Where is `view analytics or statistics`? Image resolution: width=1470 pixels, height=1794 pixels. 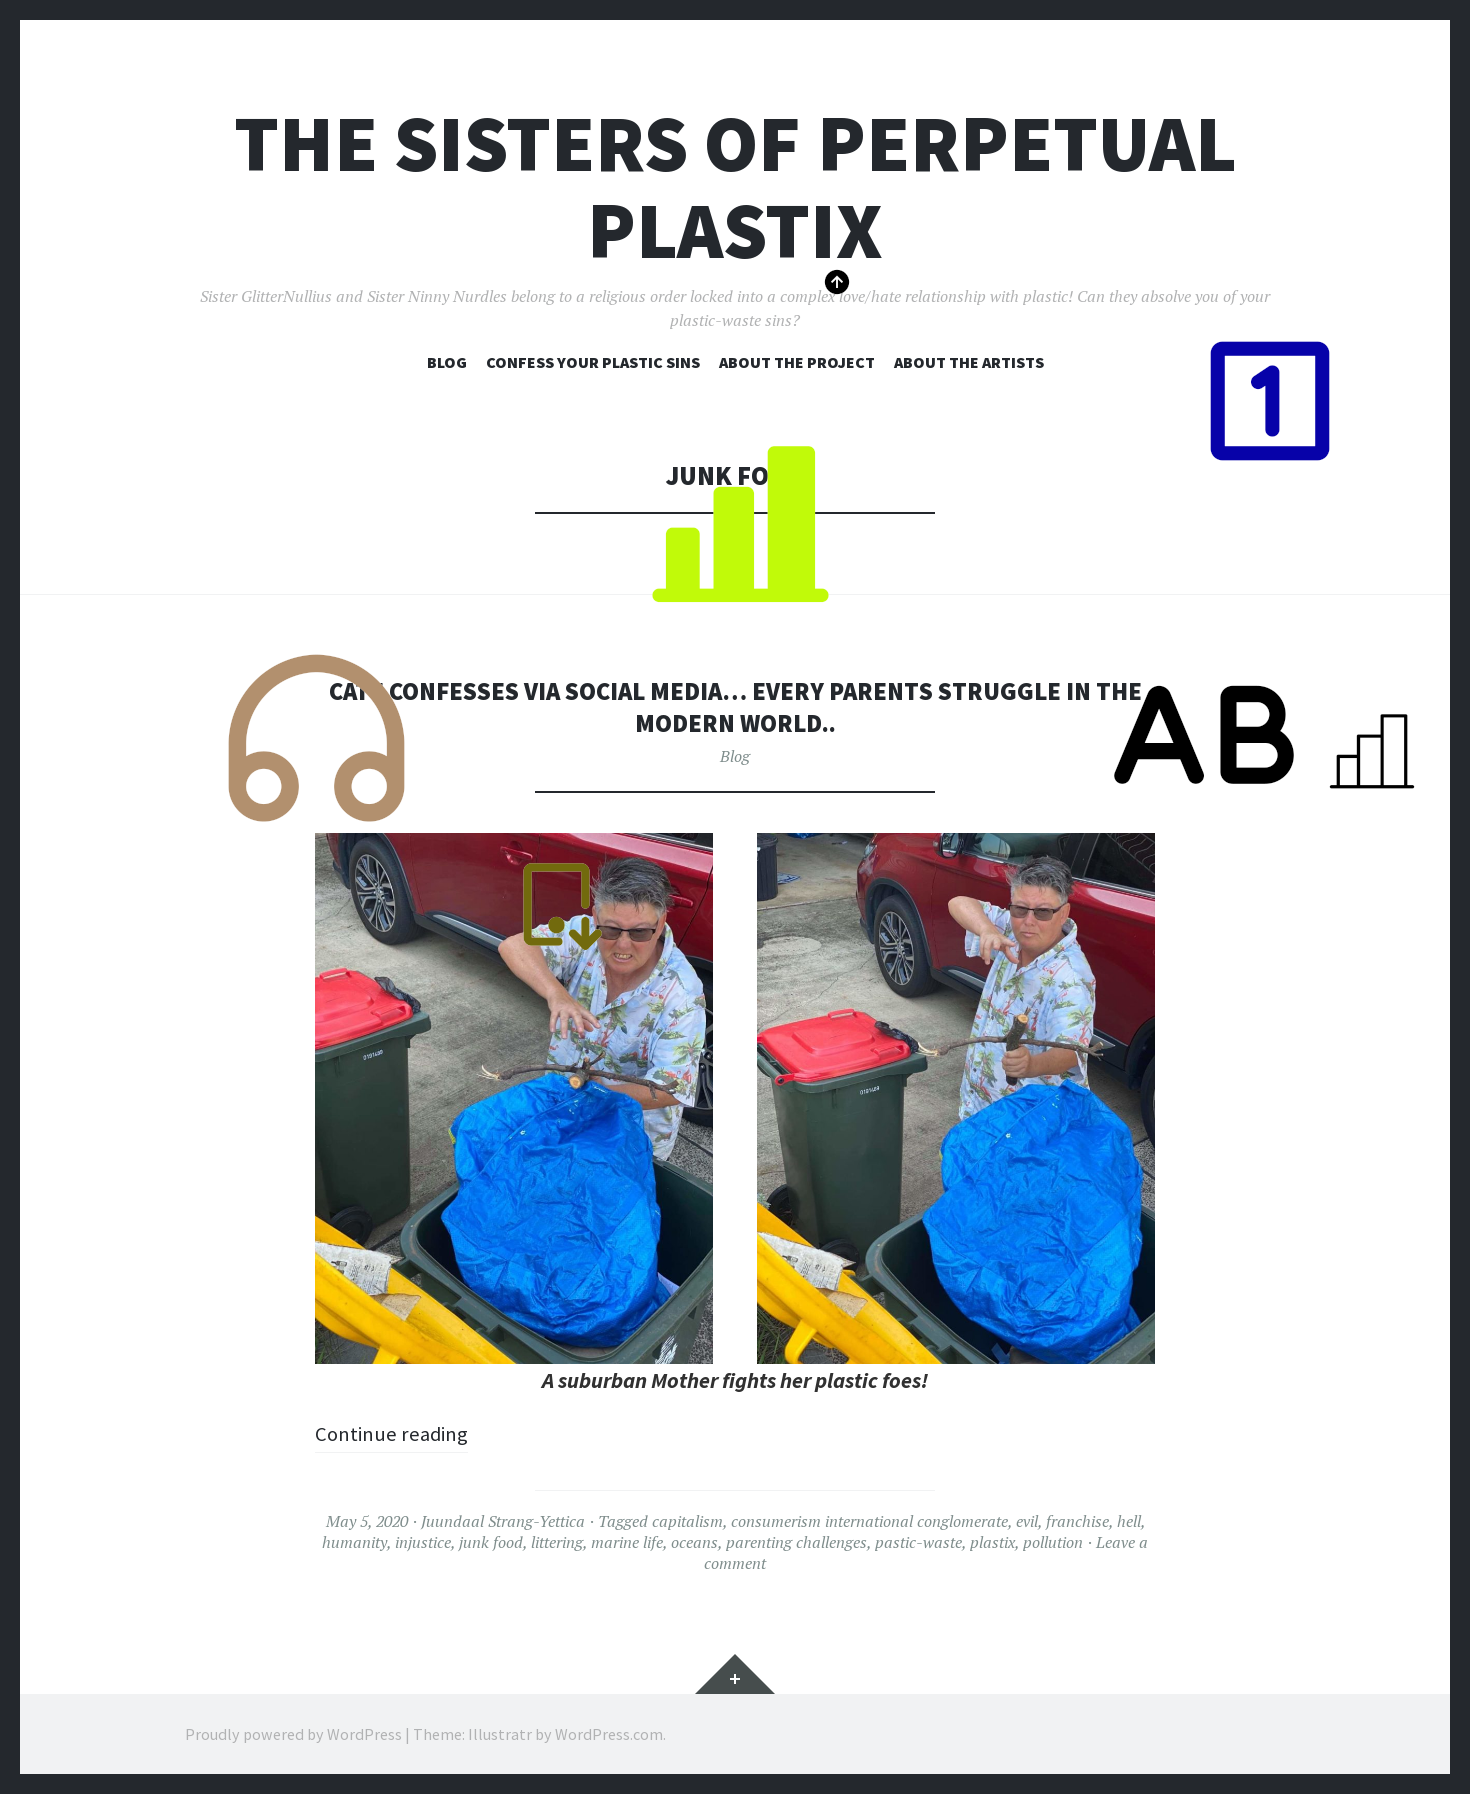 view analytics or statistics is located at coordinates (1372, 753).